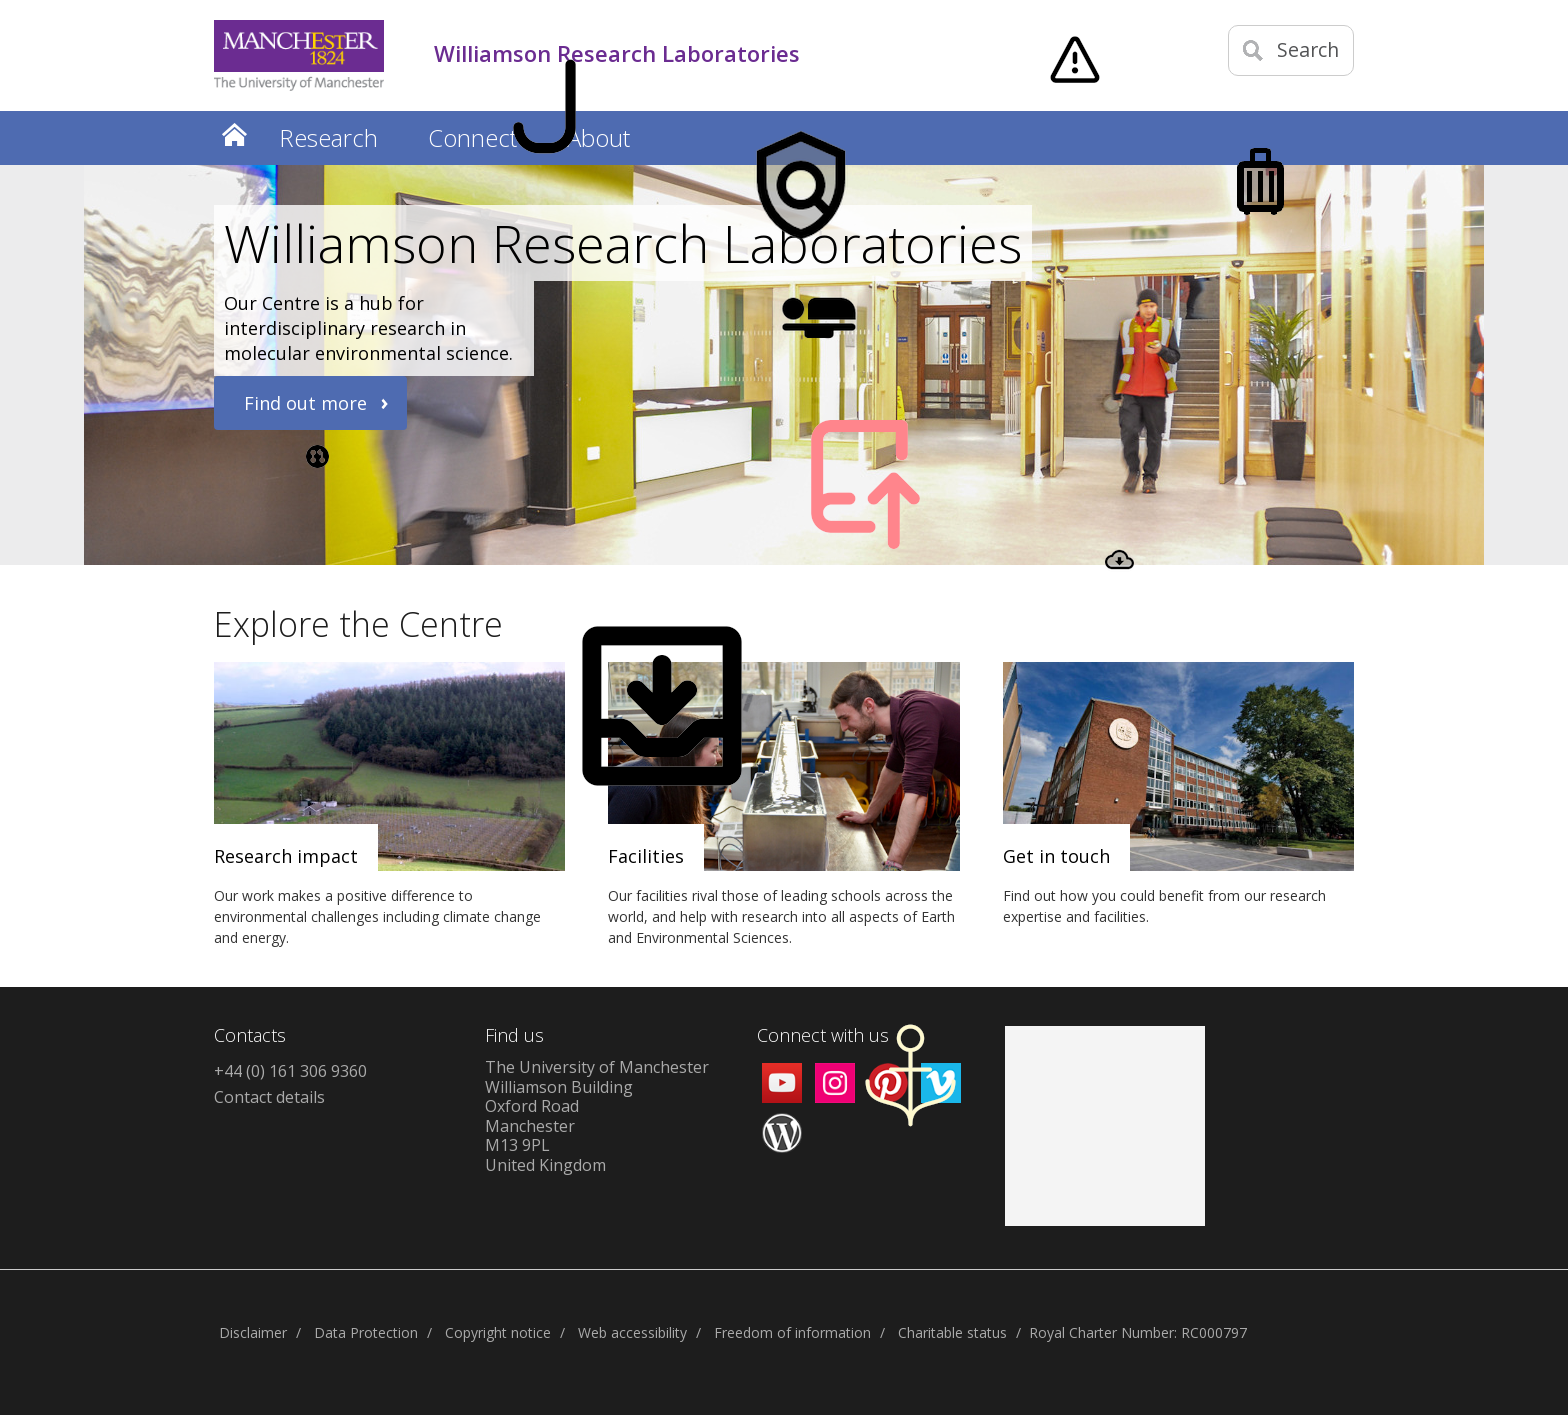  Describe the element at coordinates (859, 484) in the screenshot. I see `push code to a repository` at that location.